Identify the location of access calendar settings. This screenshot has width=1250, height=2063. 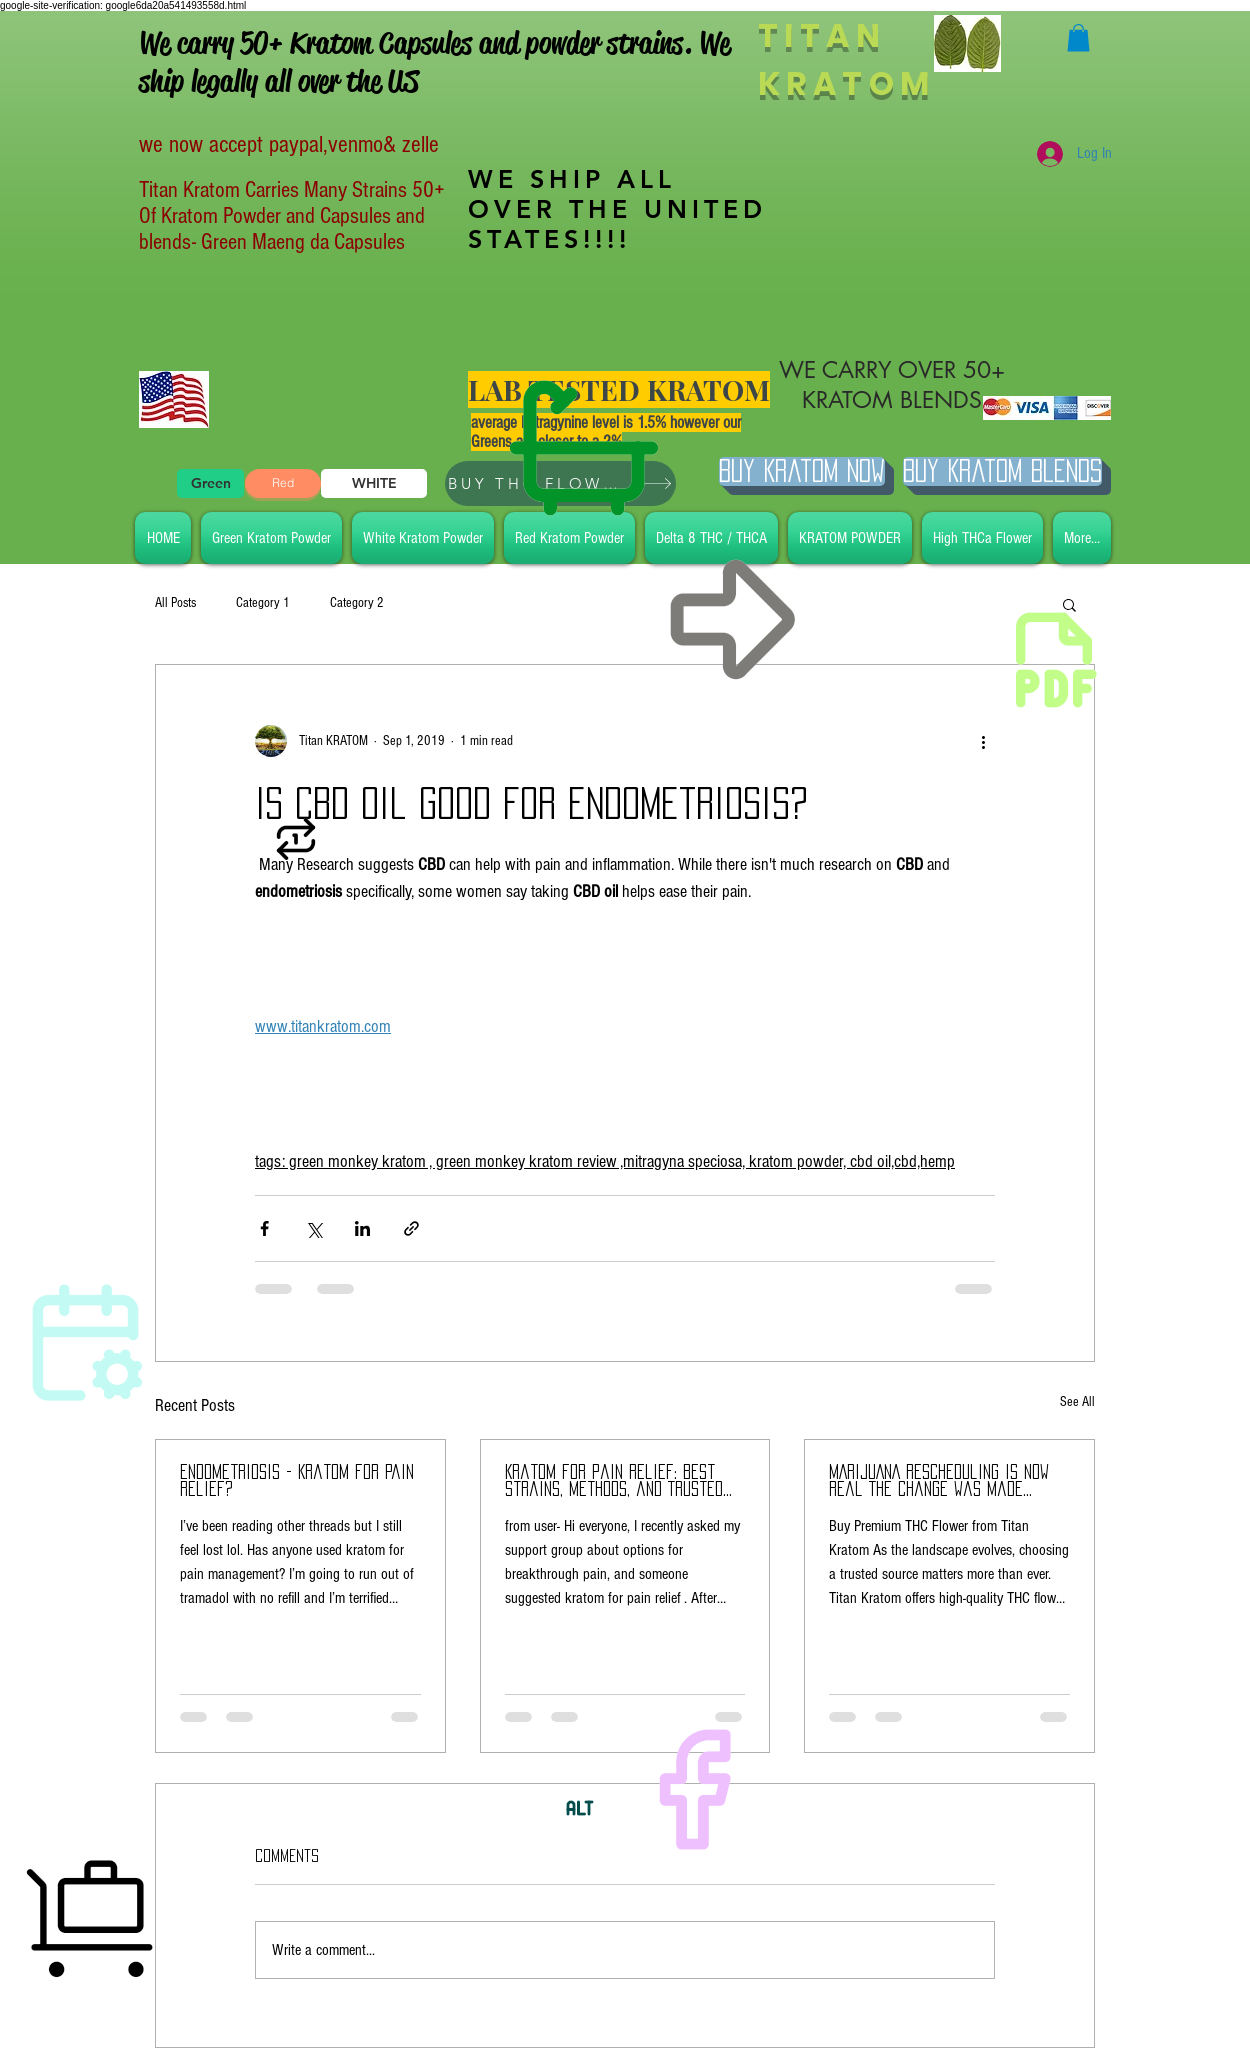
(85, 1342).